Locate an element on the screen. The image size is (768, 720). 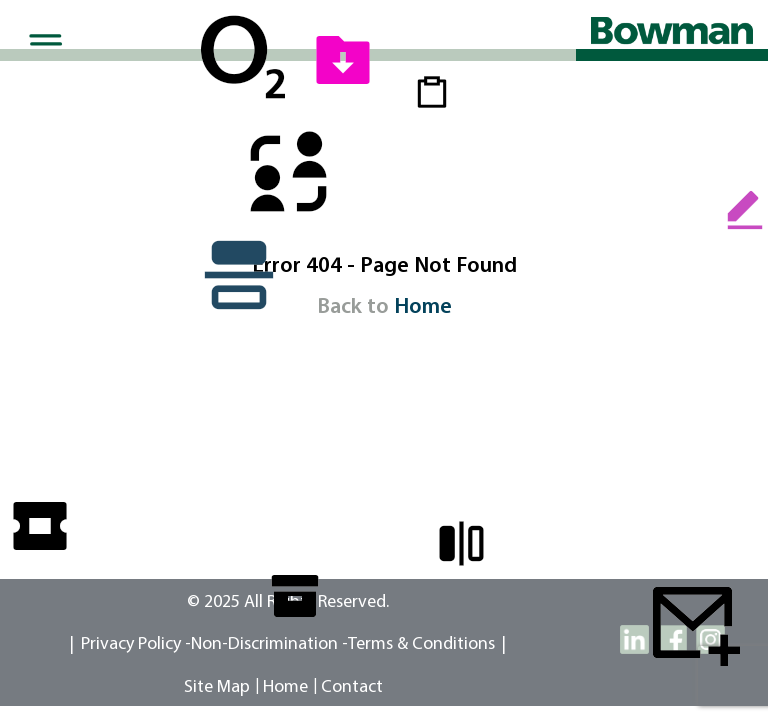
download a folder or its contents is located at coordinates (343, 60).